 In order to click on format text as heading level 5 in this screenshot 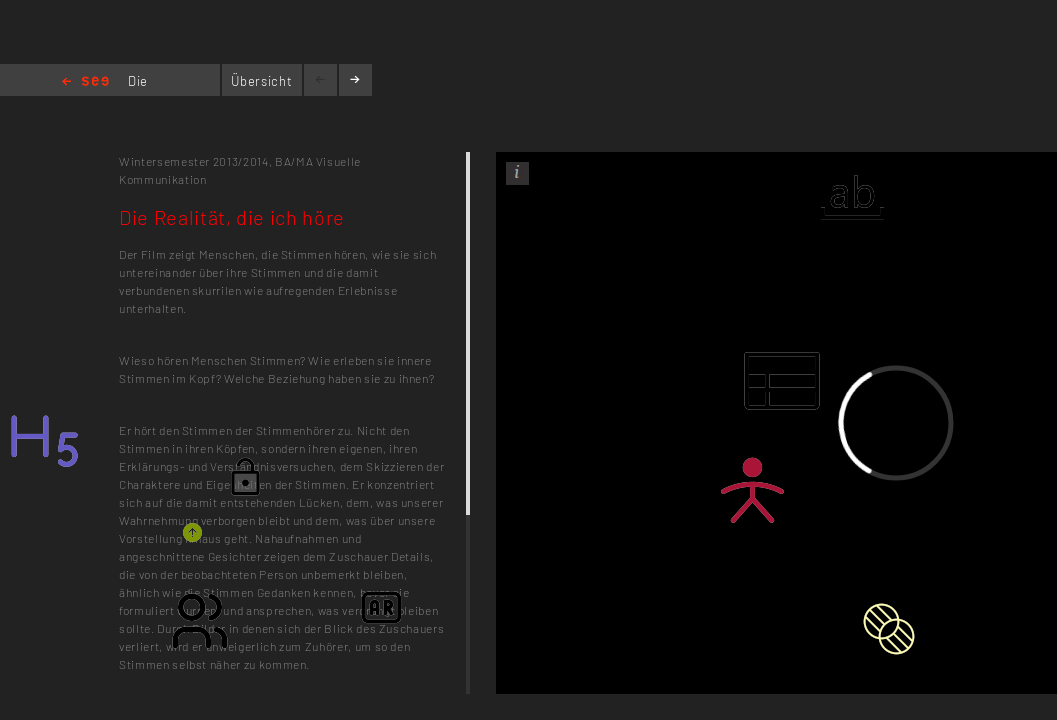, I will do `click(41, 440)`.